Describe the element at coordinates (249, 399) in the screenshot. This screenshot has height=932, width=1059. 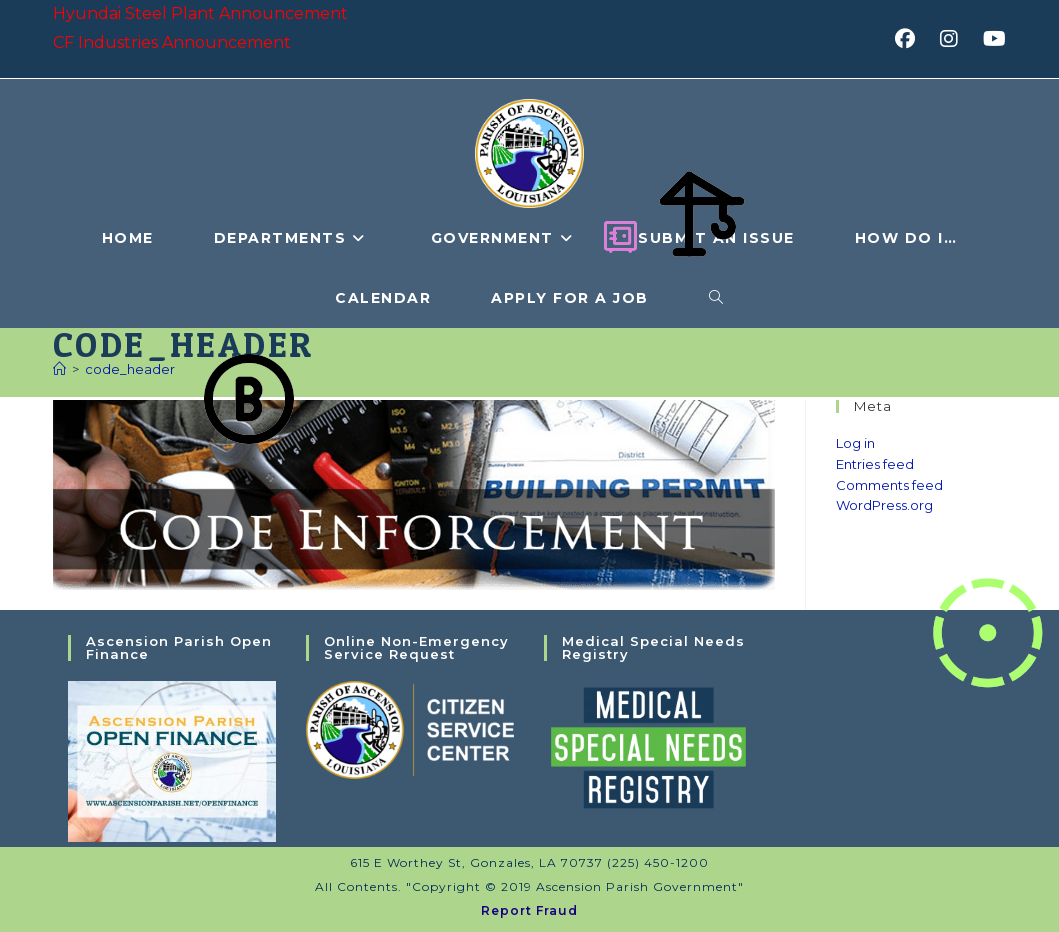
I see `indicates item or option labeled "B"` at that location.